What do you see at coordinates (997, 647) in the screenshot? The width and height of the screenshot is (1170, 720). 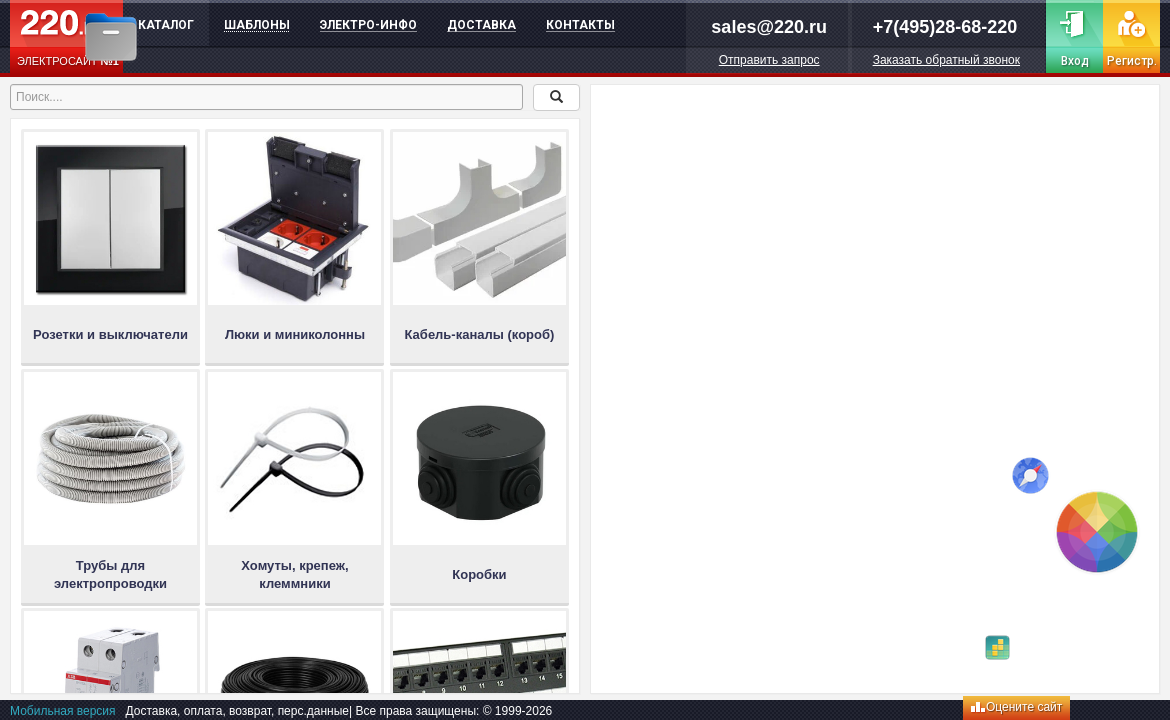 I see `launch quadrapassel tetris-style puzzle game` at bounding box center [997, 647].